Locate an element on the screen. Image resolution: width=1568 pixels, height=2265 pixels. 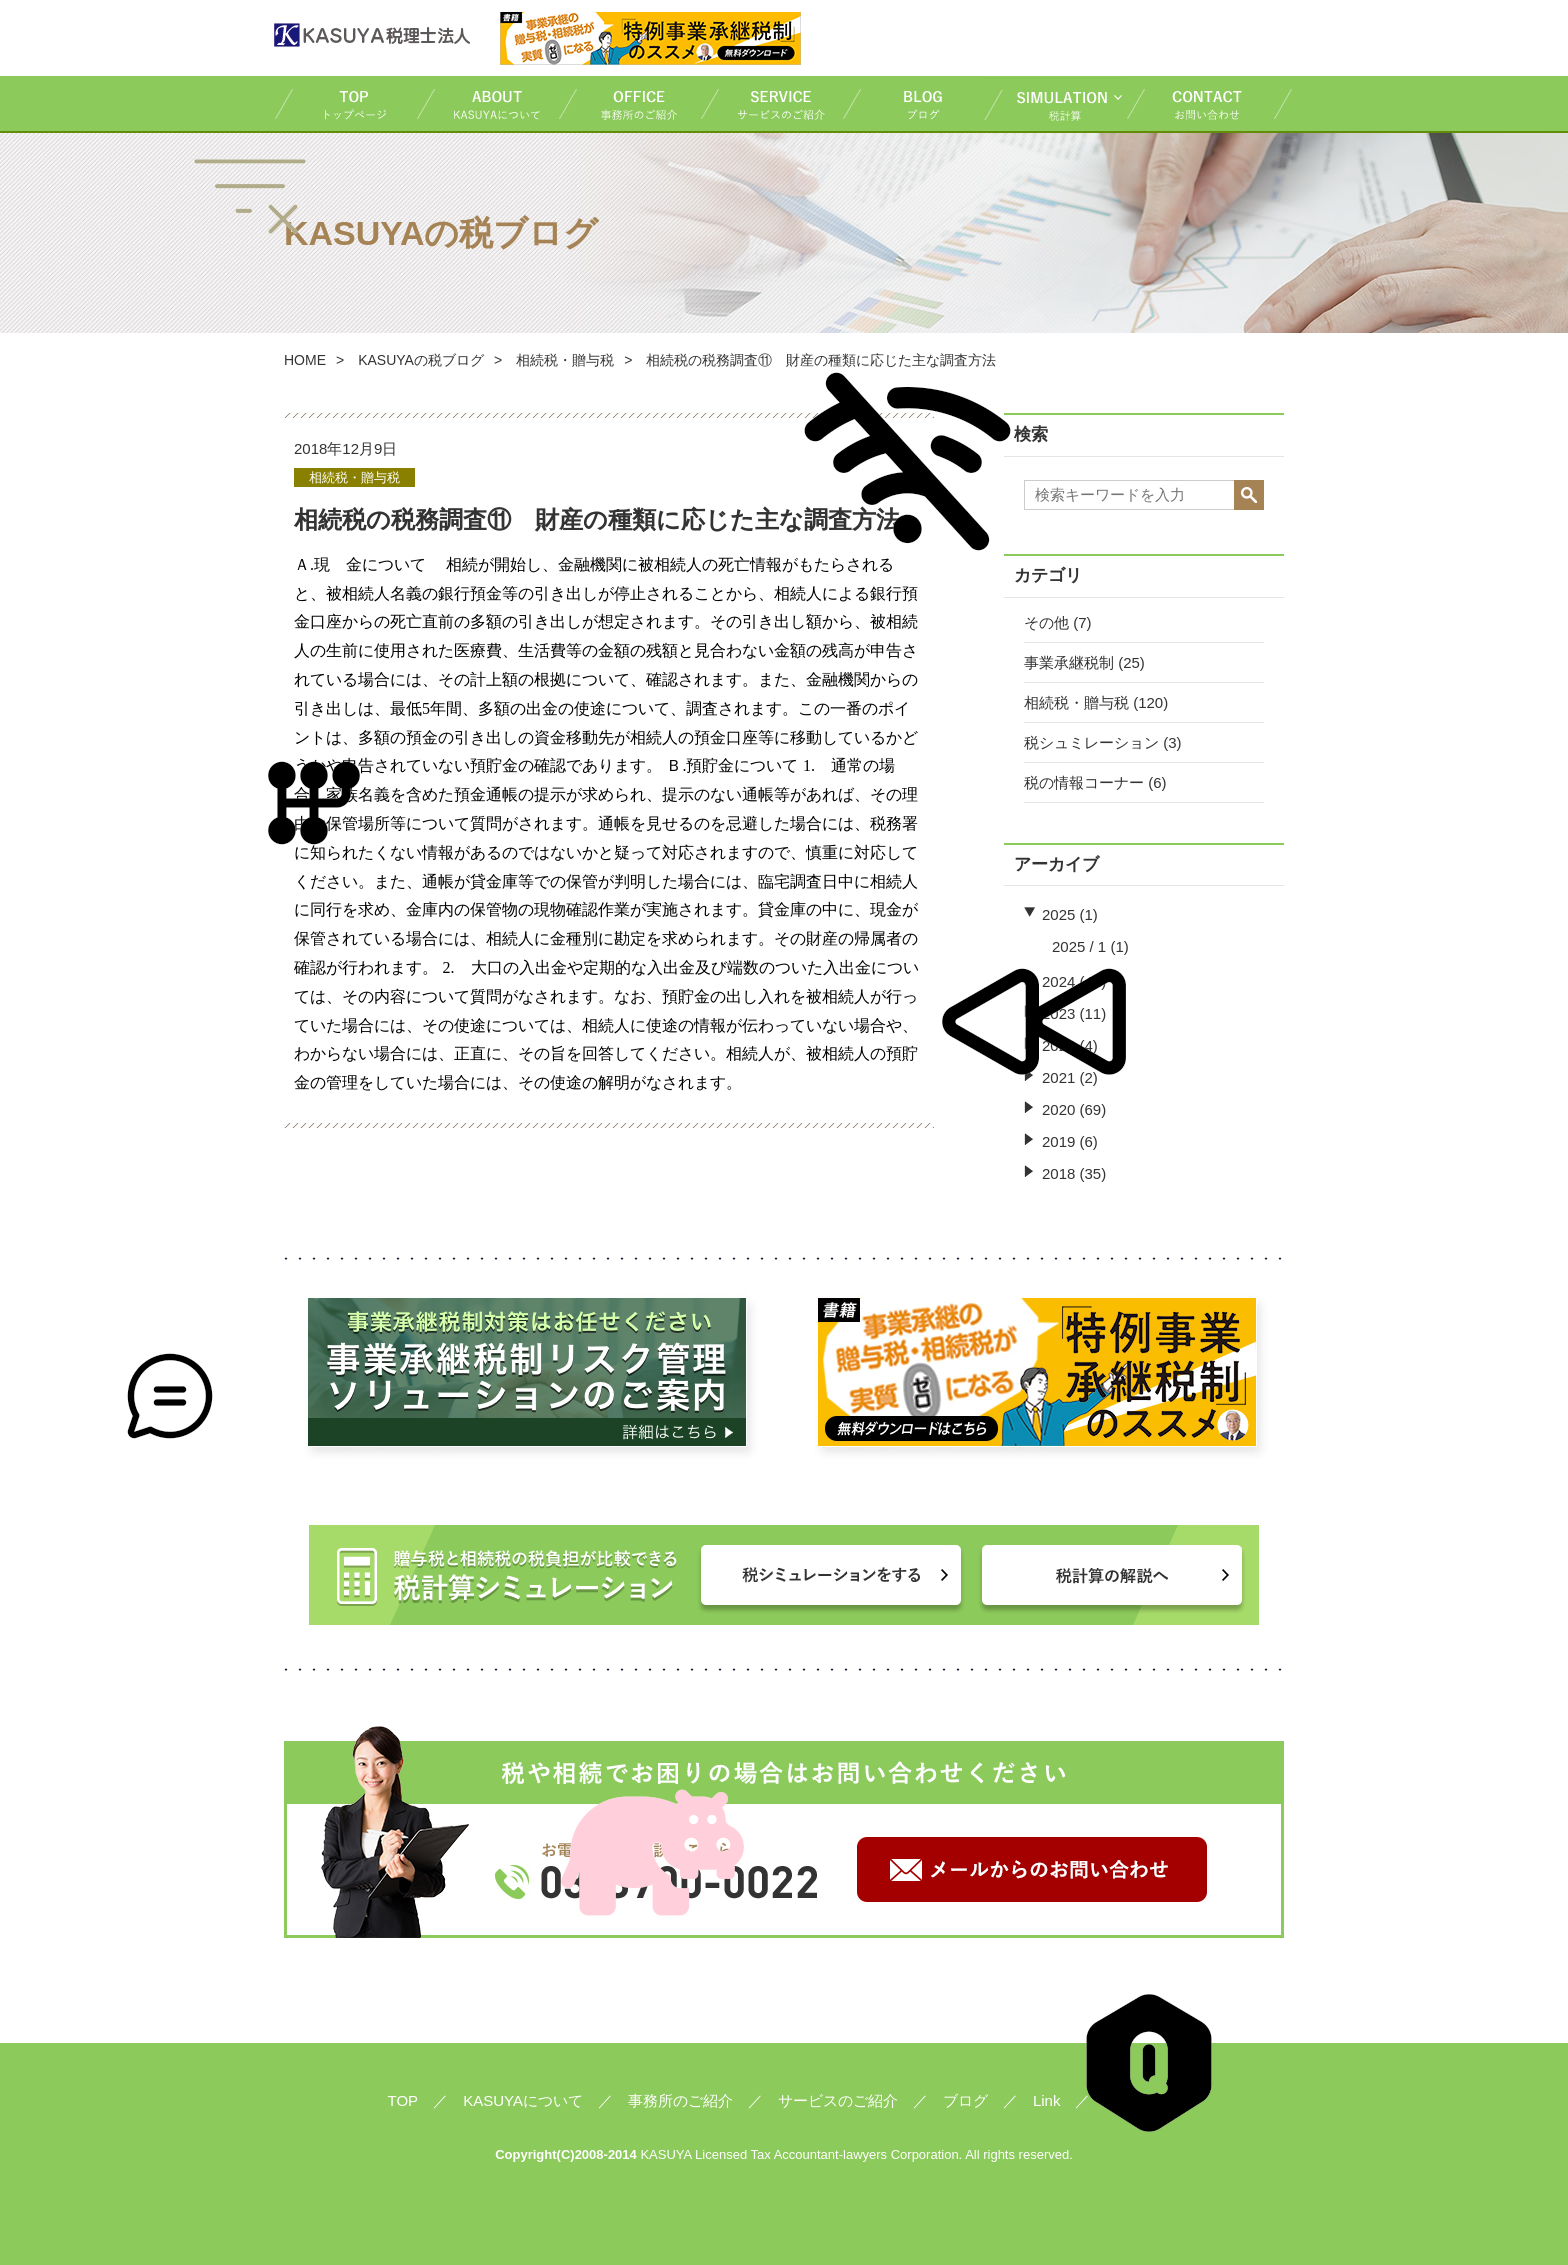
indicates no wifi connection available is located at coordinates (907, 461).